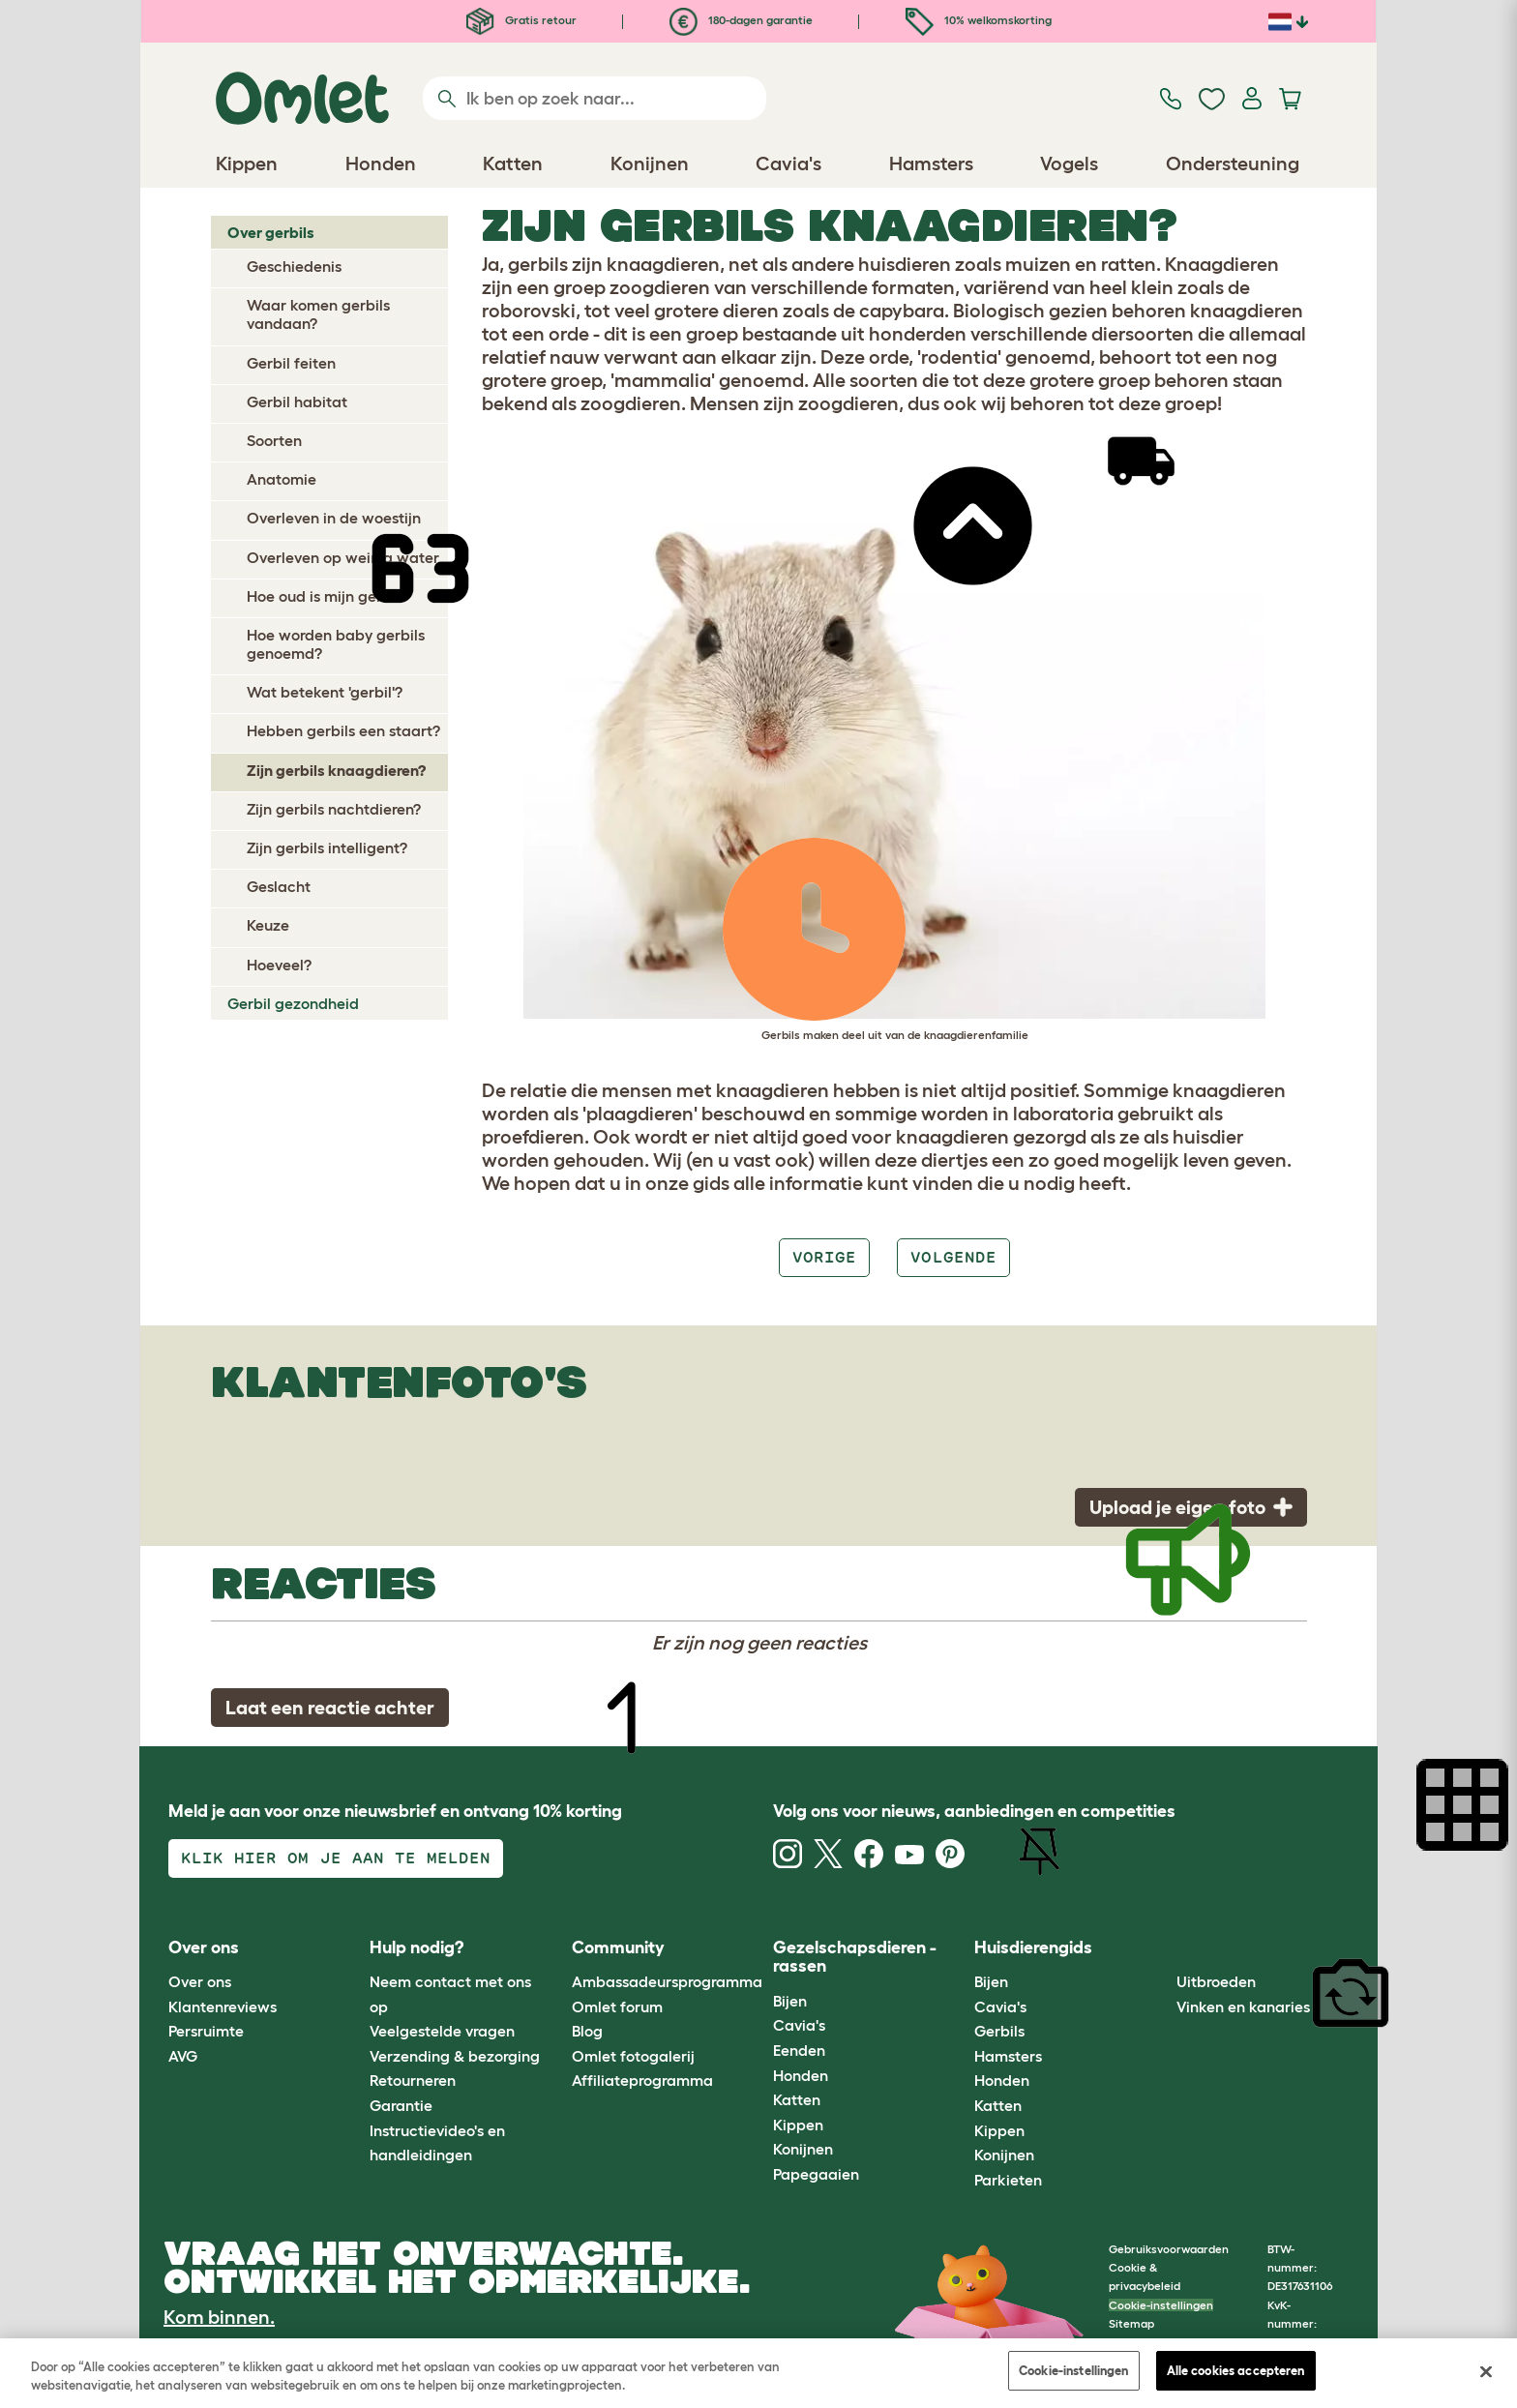 This screenshot has height=2408, width=1517. Describe the element at coordinates (1188, 1560) in the screenshot. I see `make an announcement or broadcast` at that location.